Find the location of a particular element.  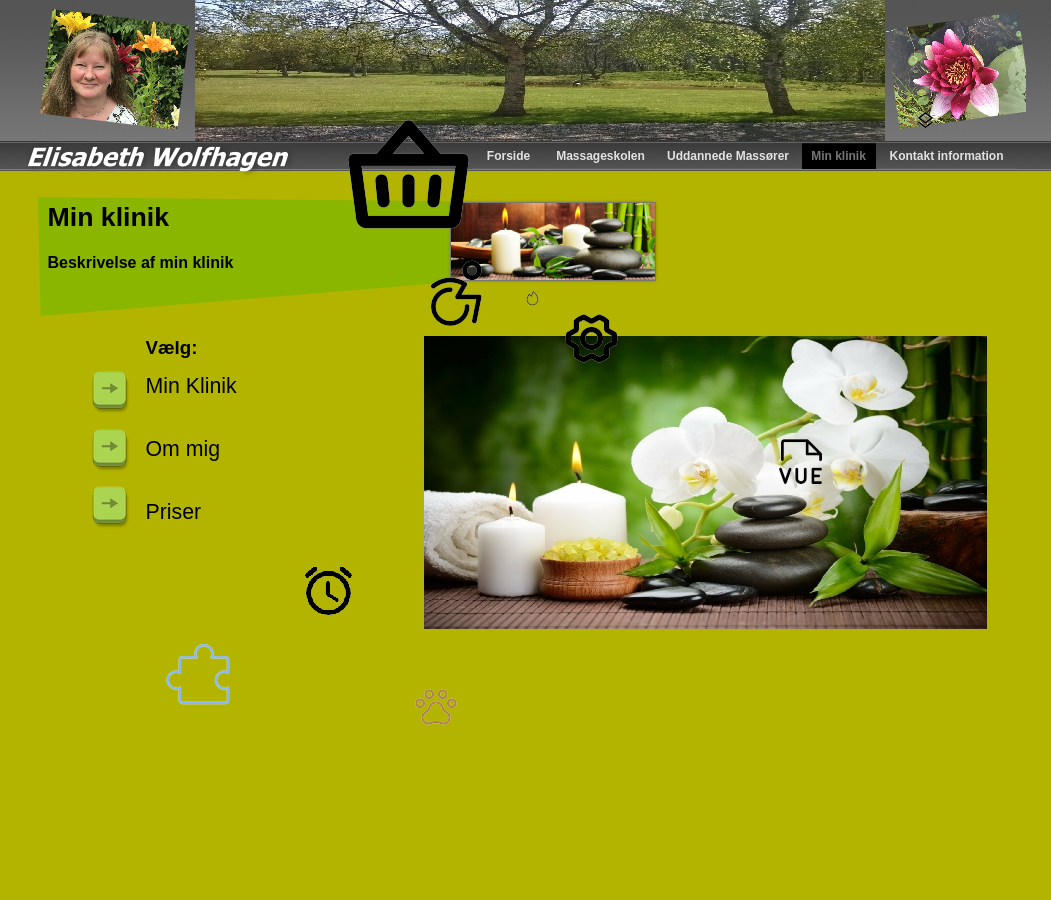

view your shopping basket is located at coordinates (408, 180).